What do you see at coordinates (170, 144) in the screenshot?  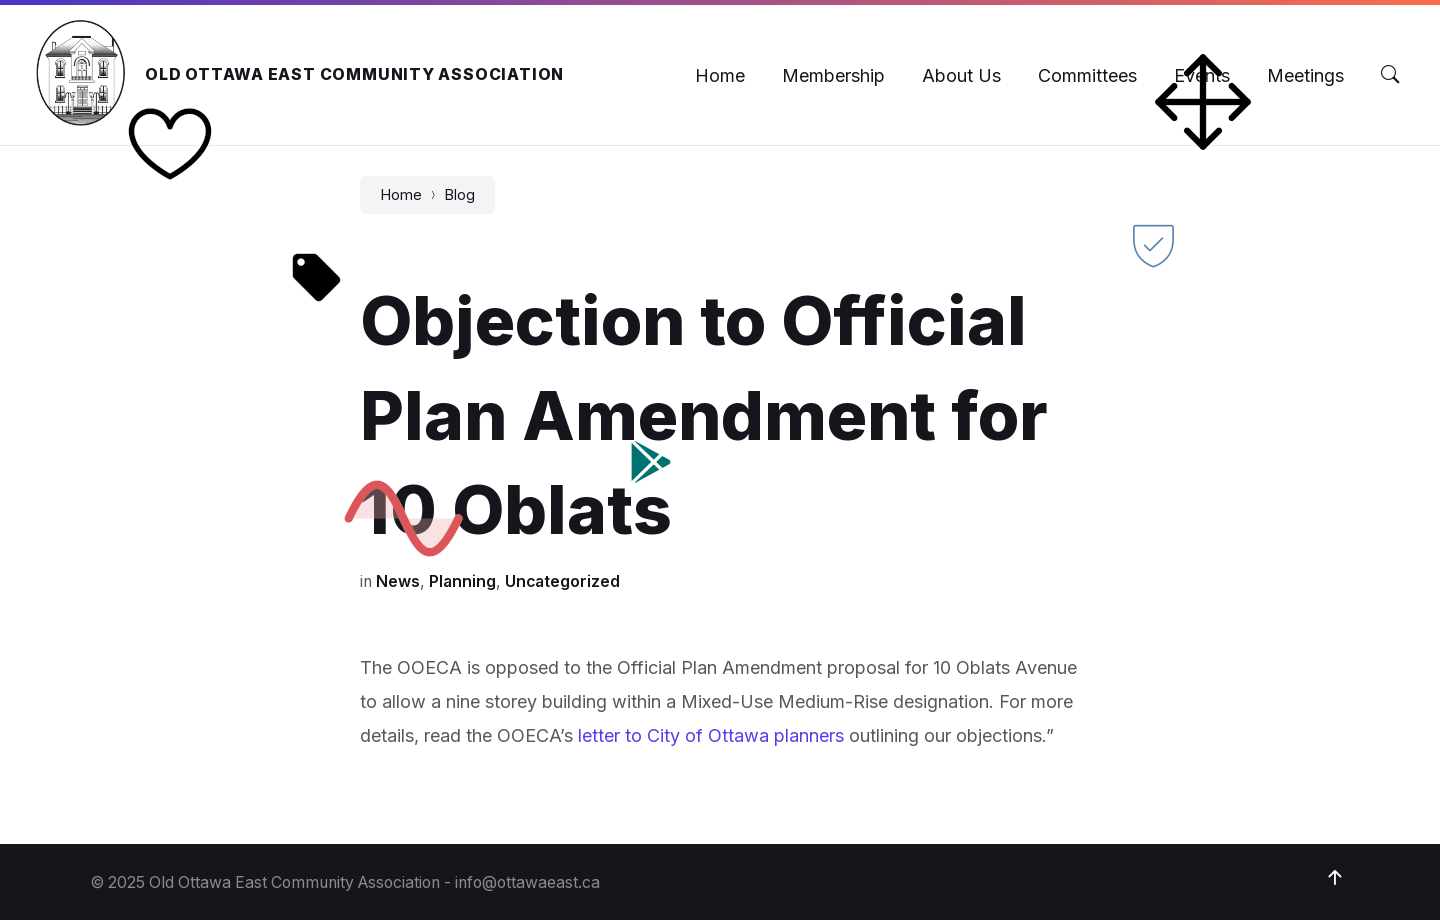 I see `like or favorite this item` at bounding box center [170, 144].